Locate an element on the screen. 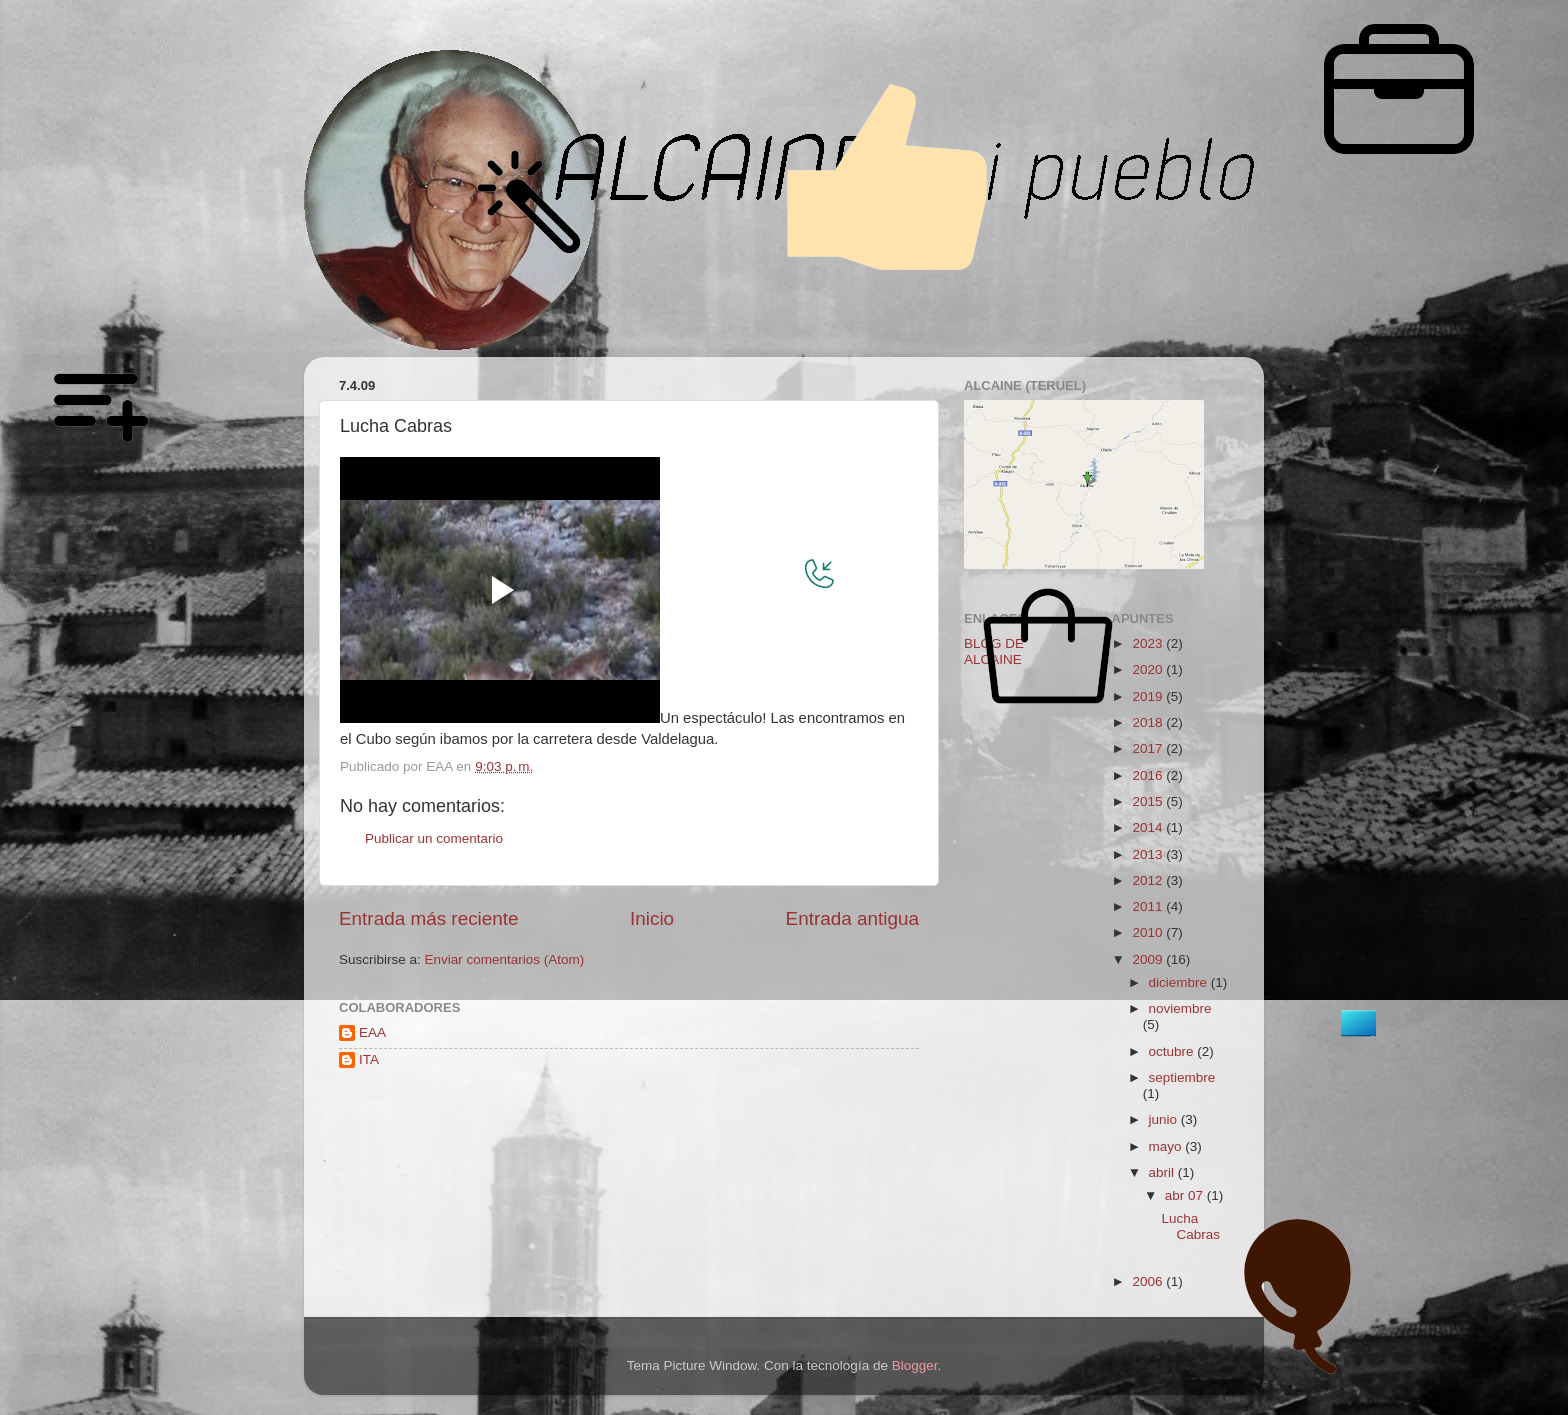 The width and height of the screenshot is (1568, 1415). indicates a celebration or birthday event is located at coordinates (1297, 1296).